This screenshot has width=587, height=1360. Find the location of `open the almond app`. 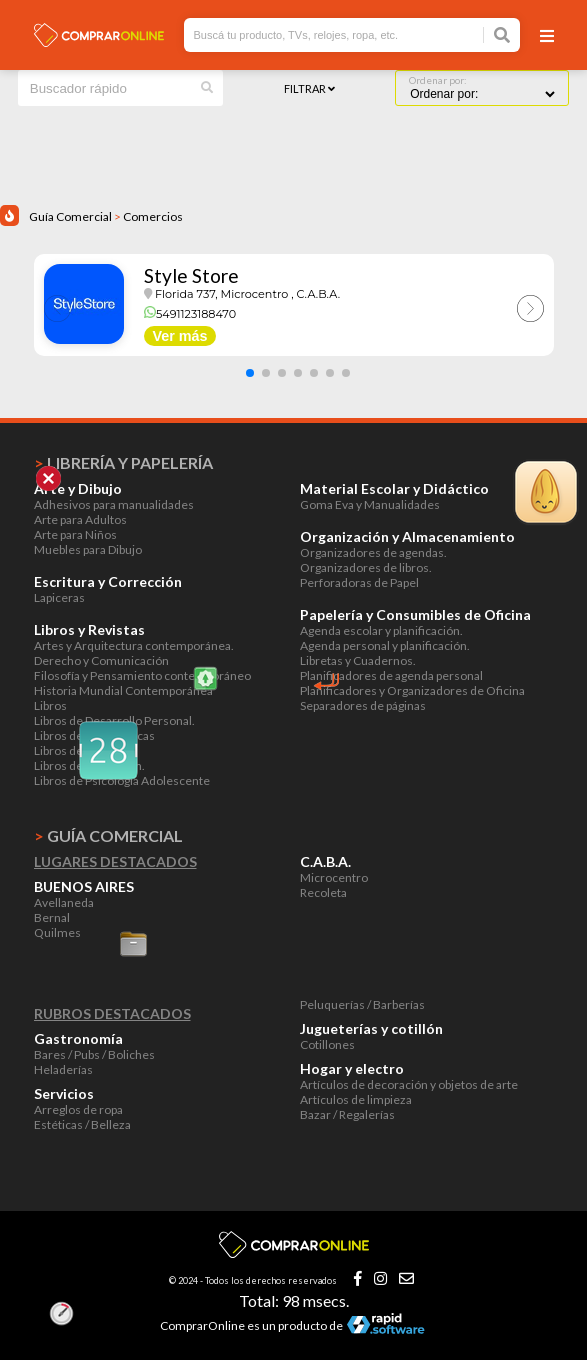

open the almond app is located at coordinates (546, 492).